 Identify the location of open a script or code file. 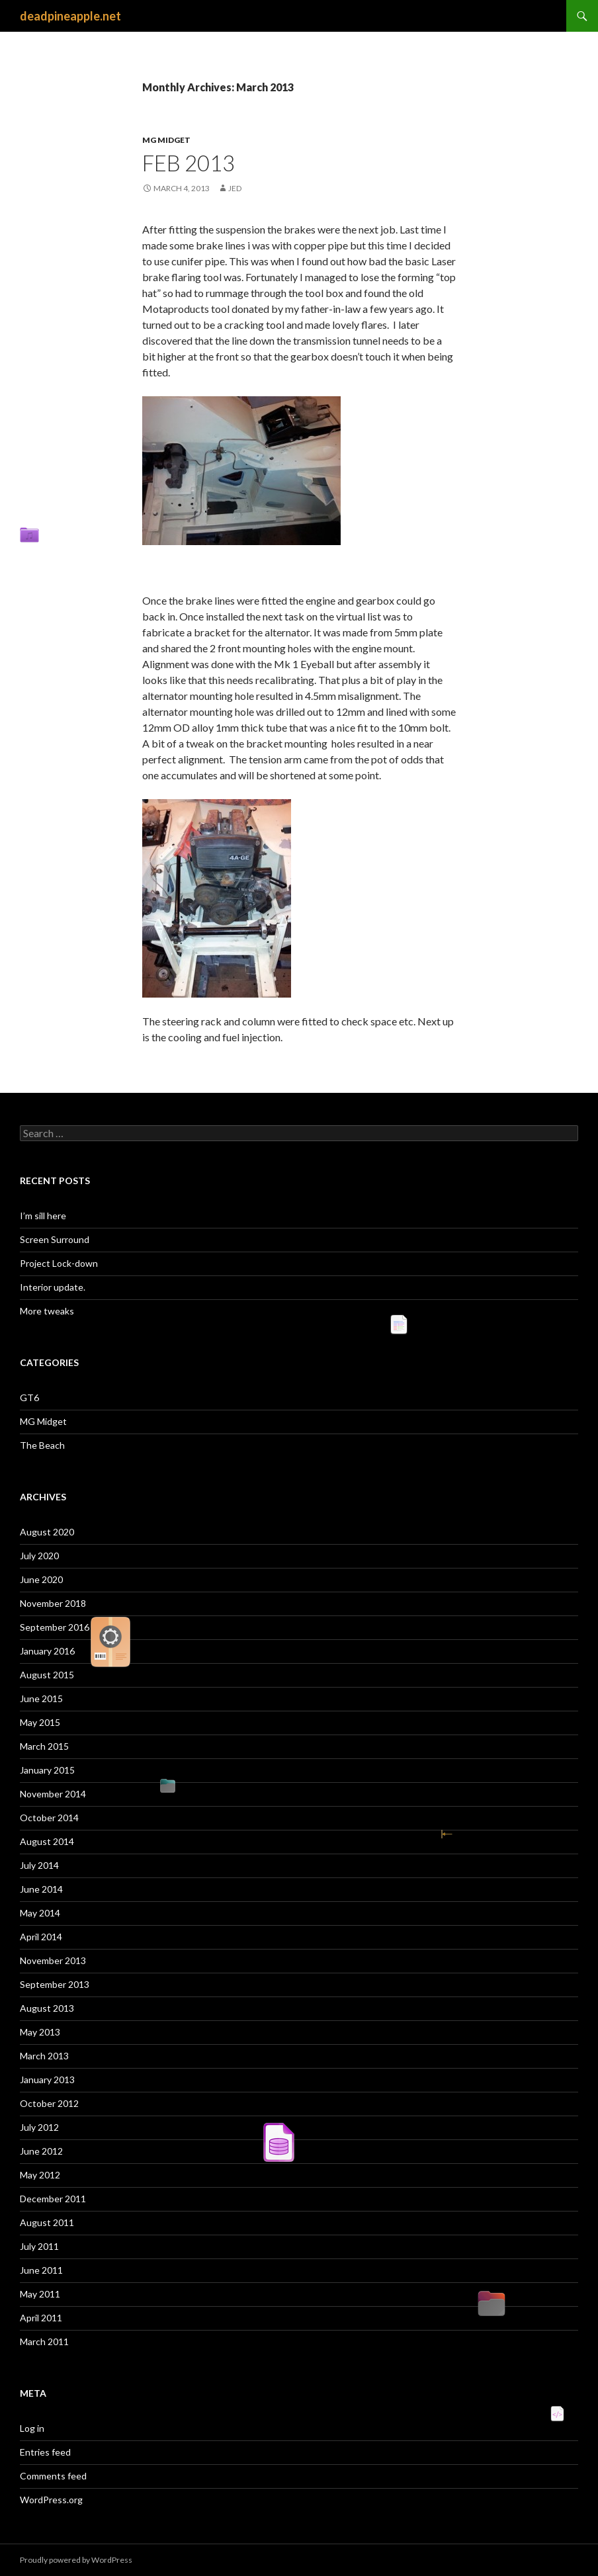
(399, 1324).